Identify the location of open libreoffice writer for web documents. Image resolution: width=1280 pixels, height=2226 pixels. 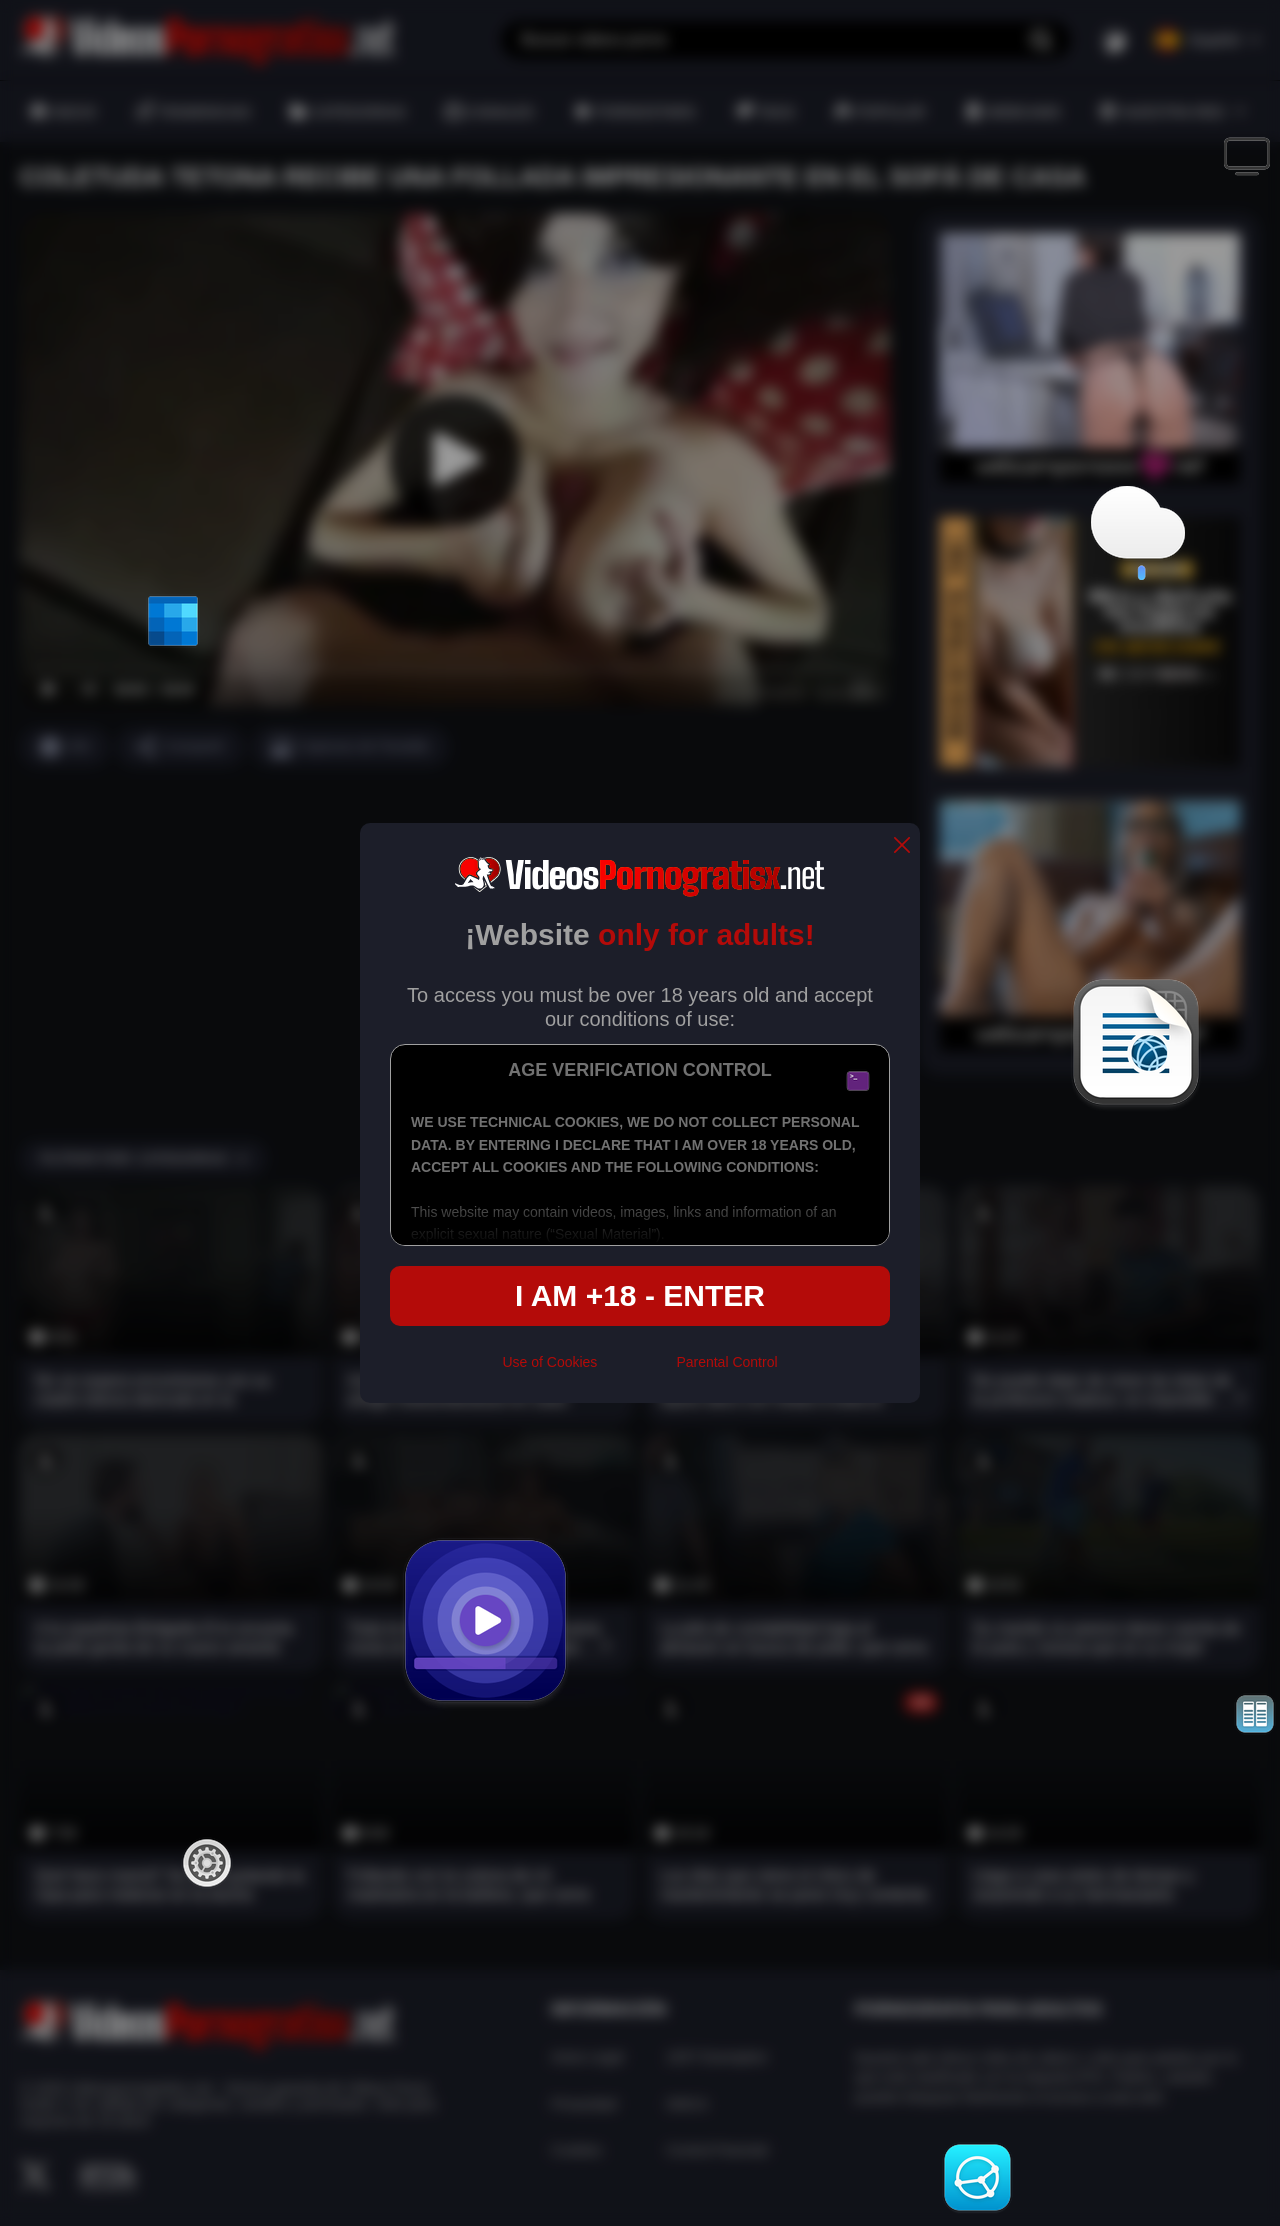
(1136, 1042).